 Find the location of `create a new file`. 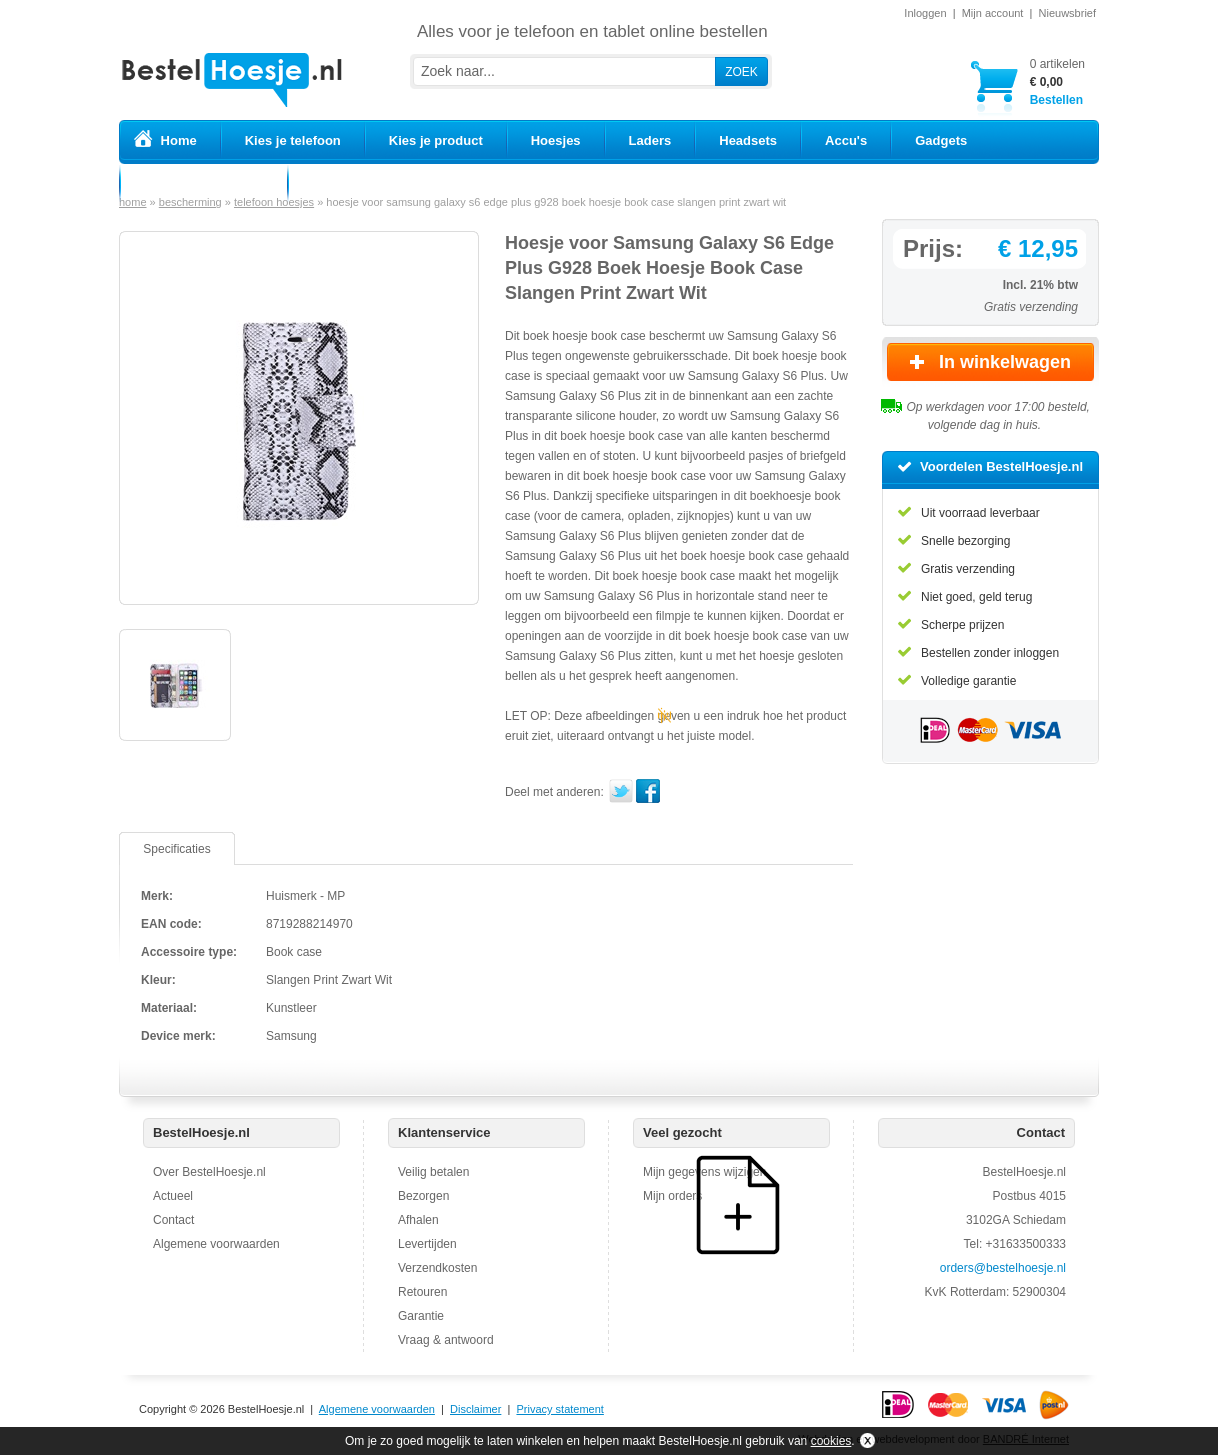

create a new file is located at coordinates (738, 1205).